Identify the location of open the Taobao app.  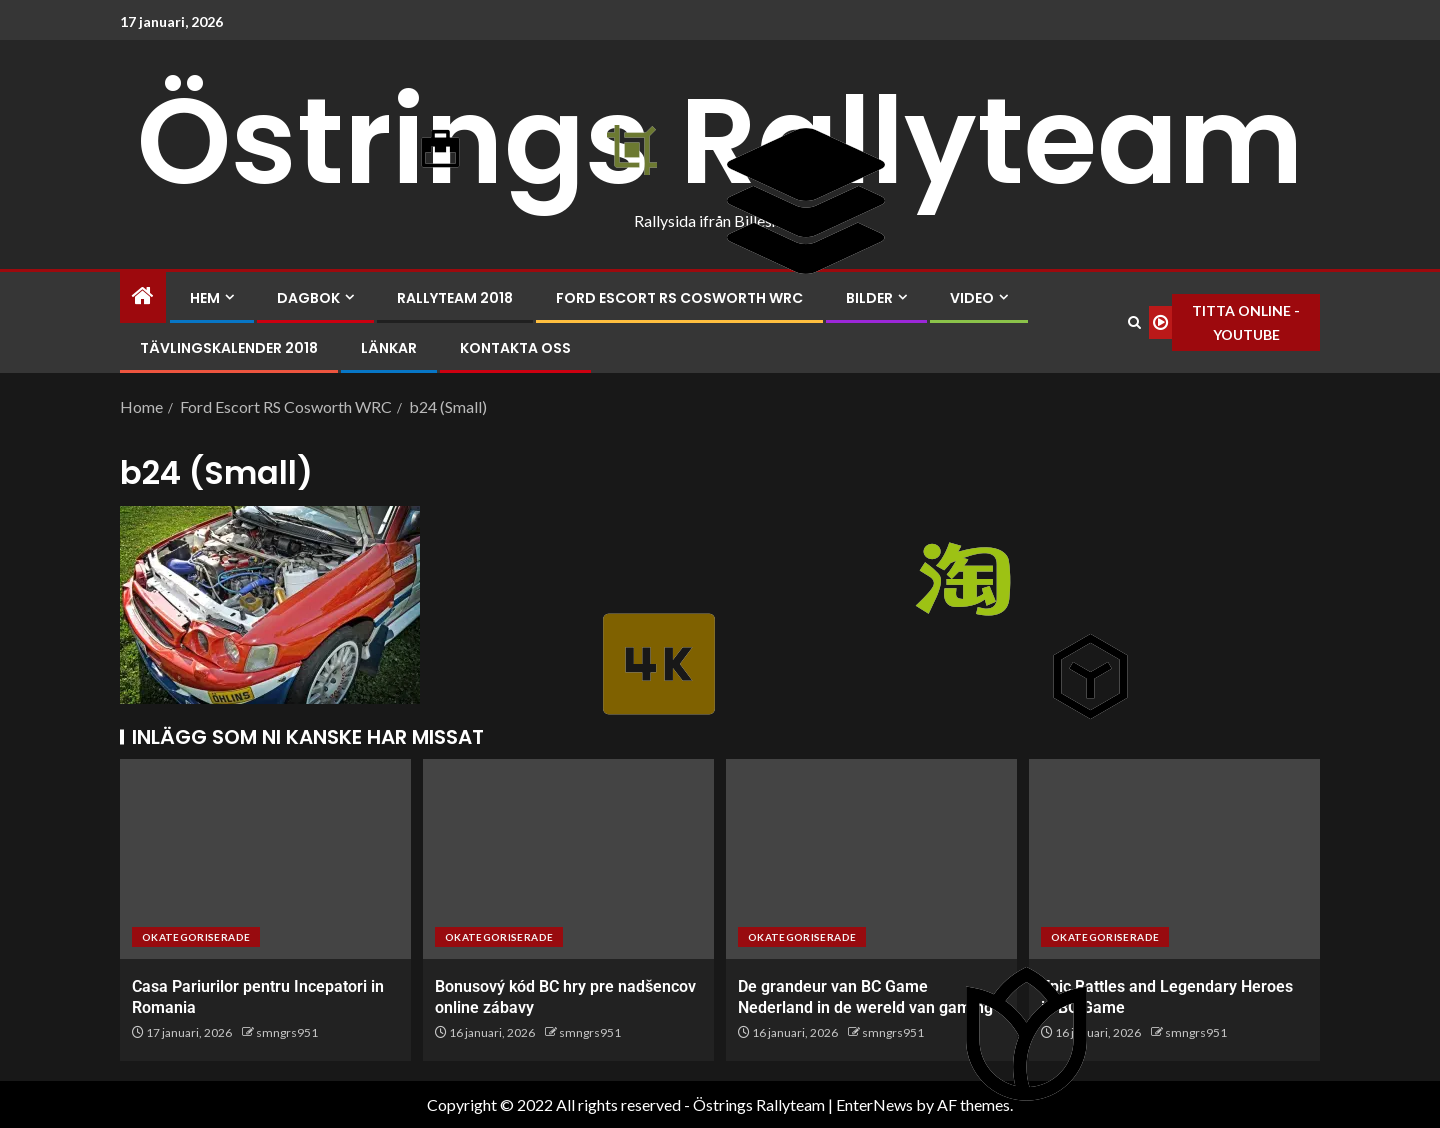
(963, 579).